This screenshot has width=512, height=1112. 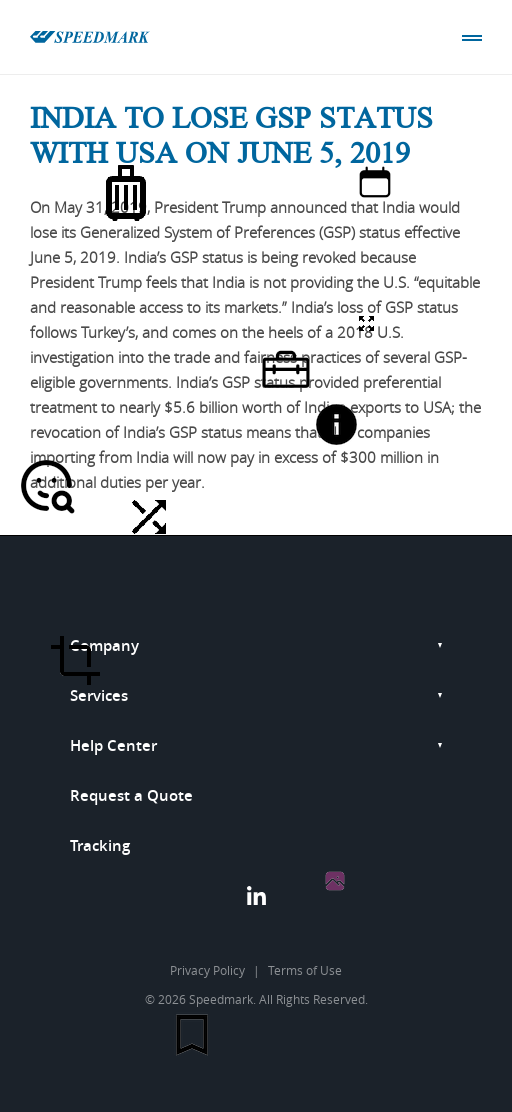 I want to click on shuffle playlist or queue order, so click(x=149, y=517).